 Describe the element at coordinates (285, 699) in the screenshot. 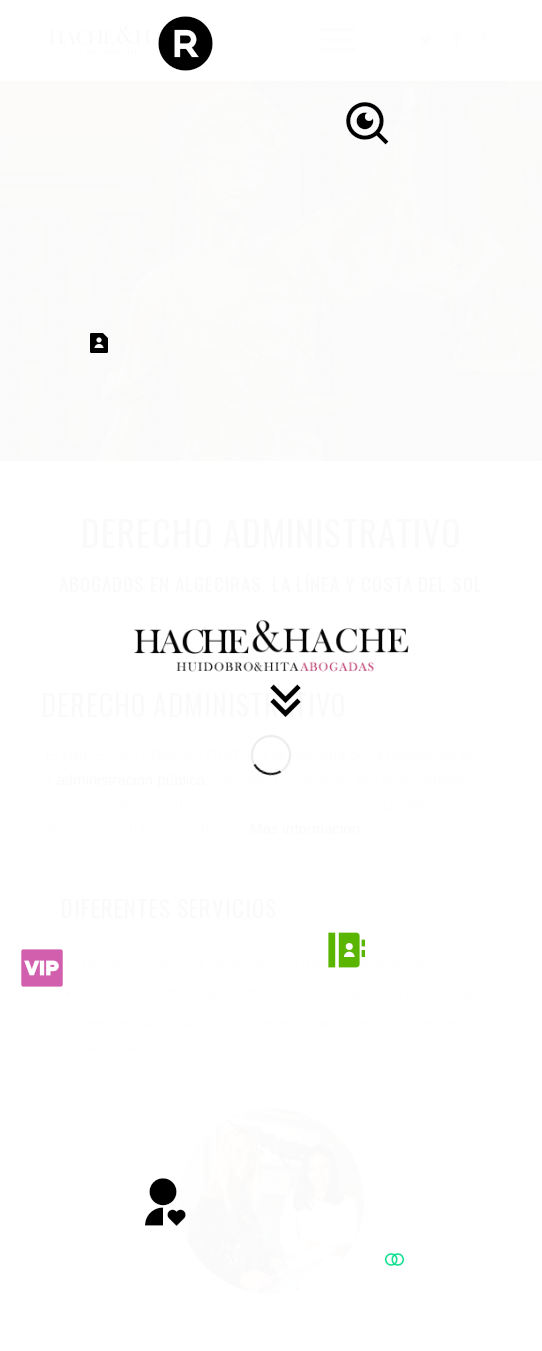

I see `scroll down to see more content` at that location.